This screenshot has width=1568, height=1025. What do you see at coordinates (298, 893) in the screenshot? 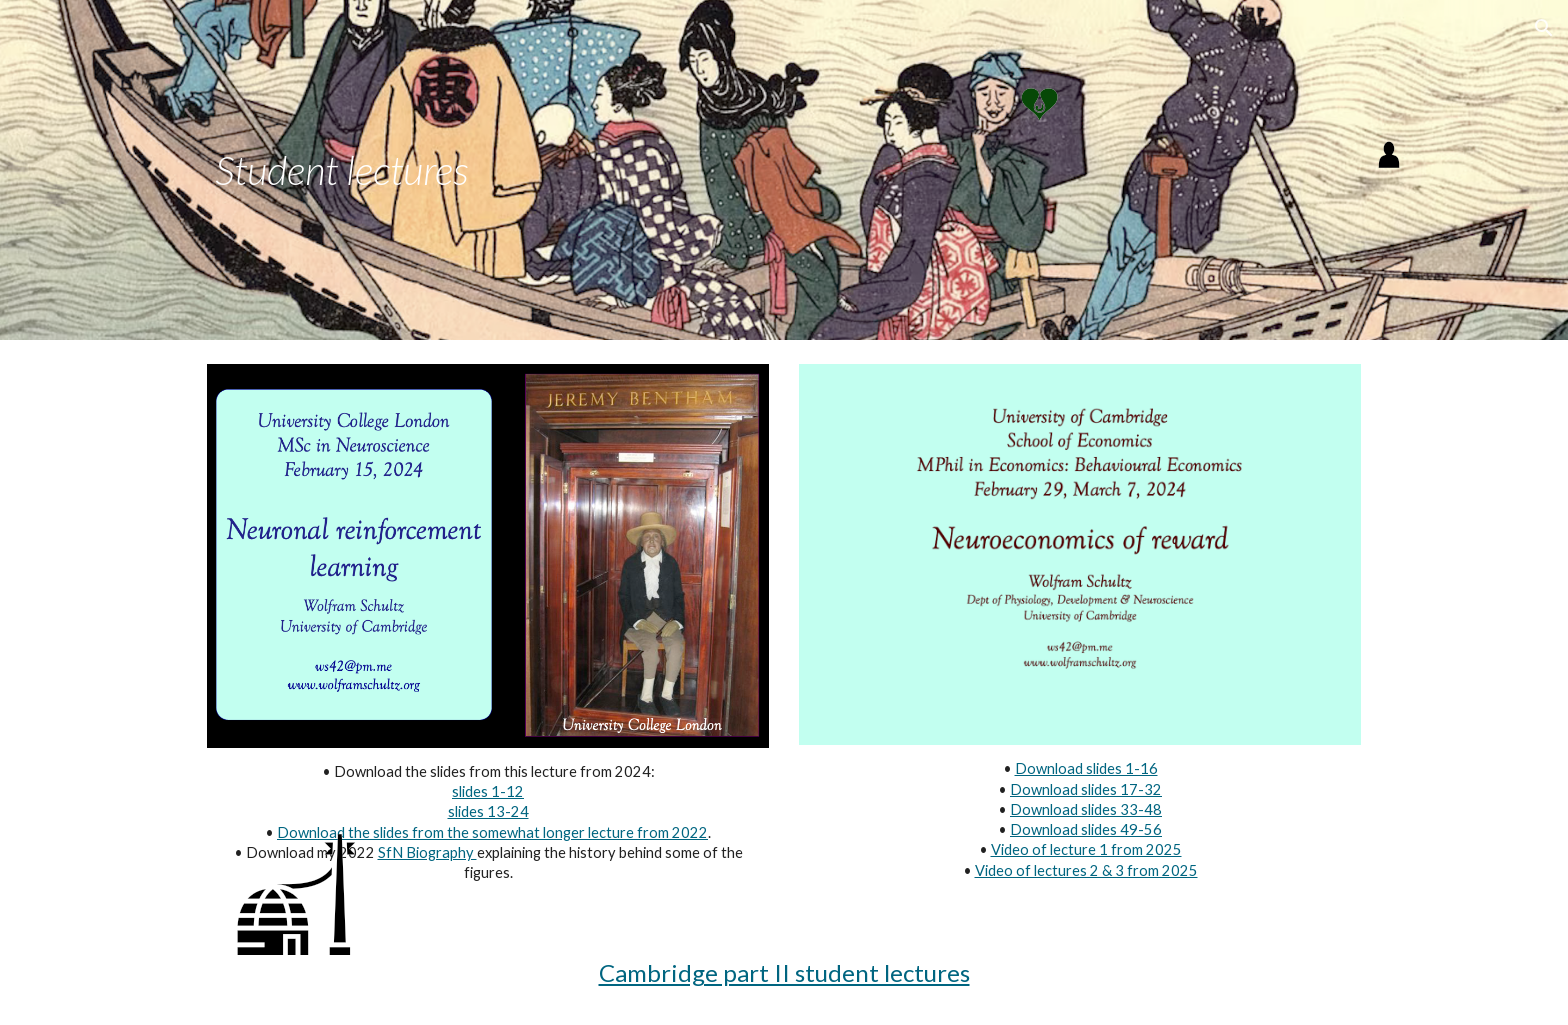
I see `build or place a base structure` at bounding box center [298, 893].